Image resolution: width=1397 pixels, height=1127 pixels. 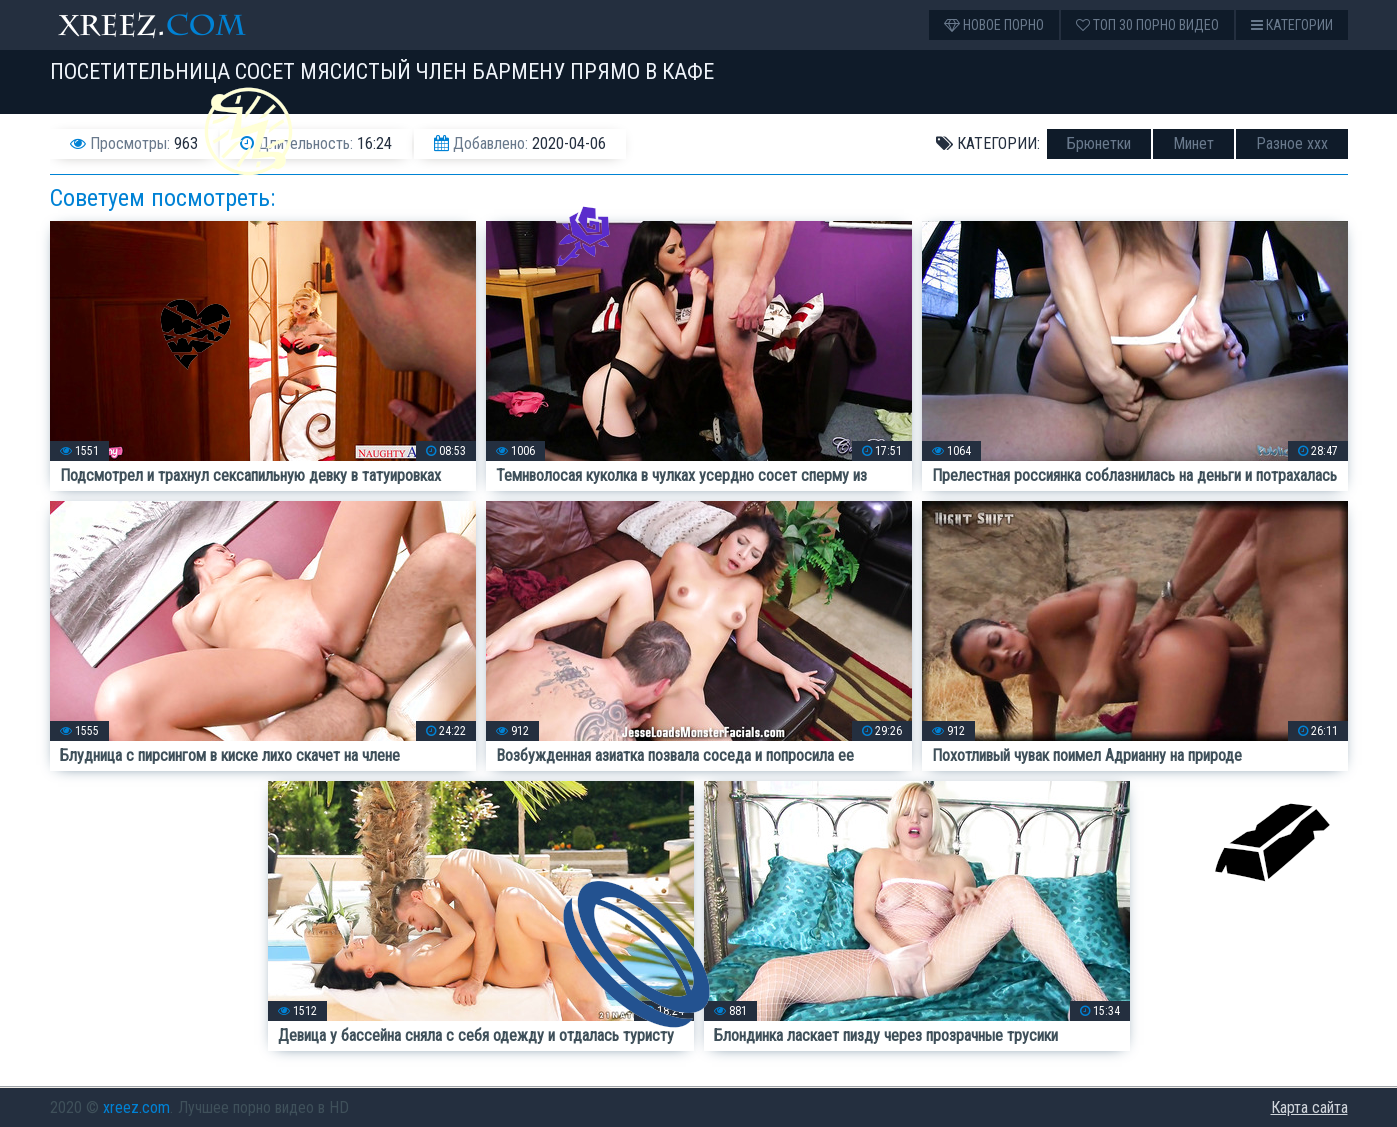 I want to click on indicates a trapped or contained state, so click(x=248, y=131).